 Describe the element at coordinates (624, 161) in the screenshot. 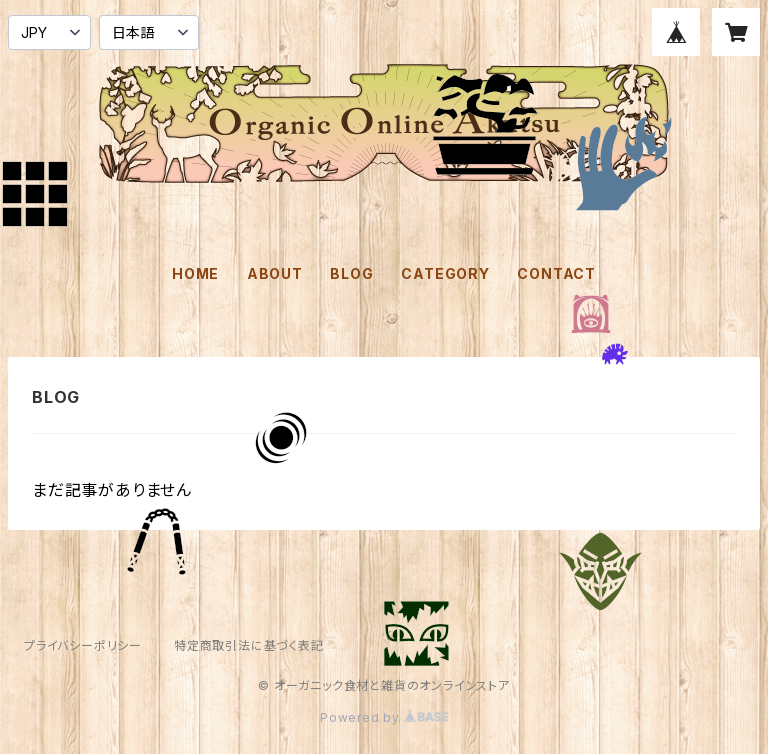

I see `cast a fire spell or ability` at that location.